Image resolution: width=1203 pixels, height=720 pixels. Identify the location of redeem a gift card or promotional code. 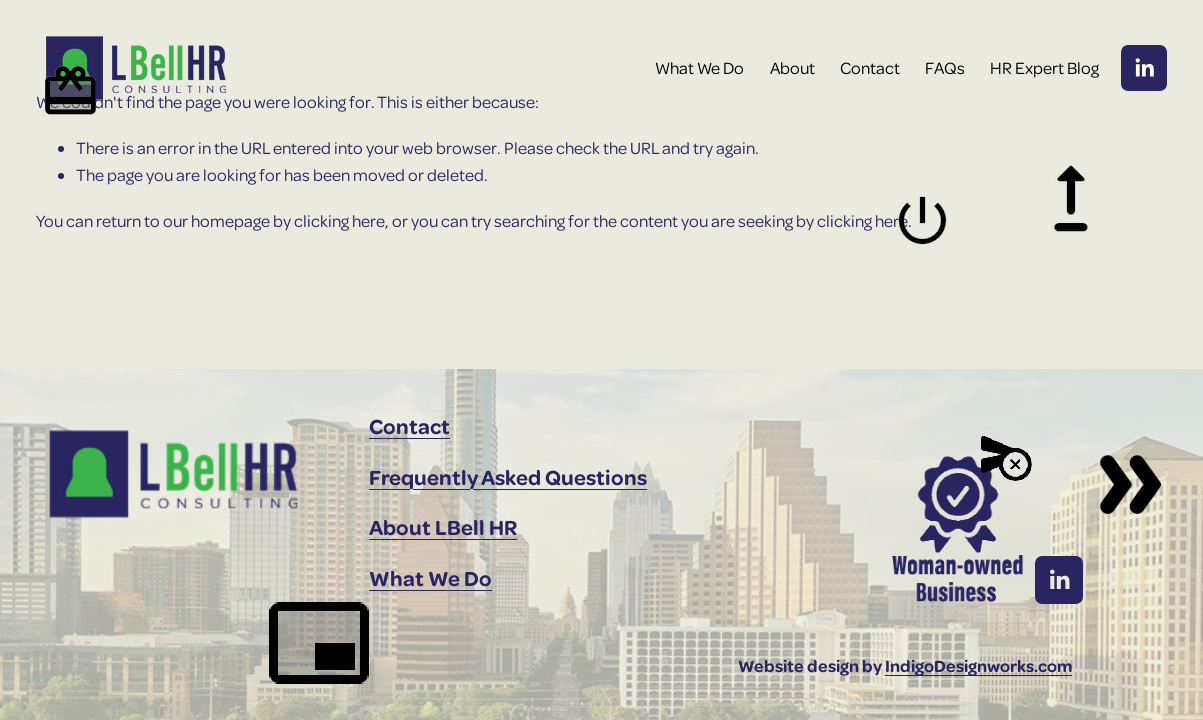
(70, 91).